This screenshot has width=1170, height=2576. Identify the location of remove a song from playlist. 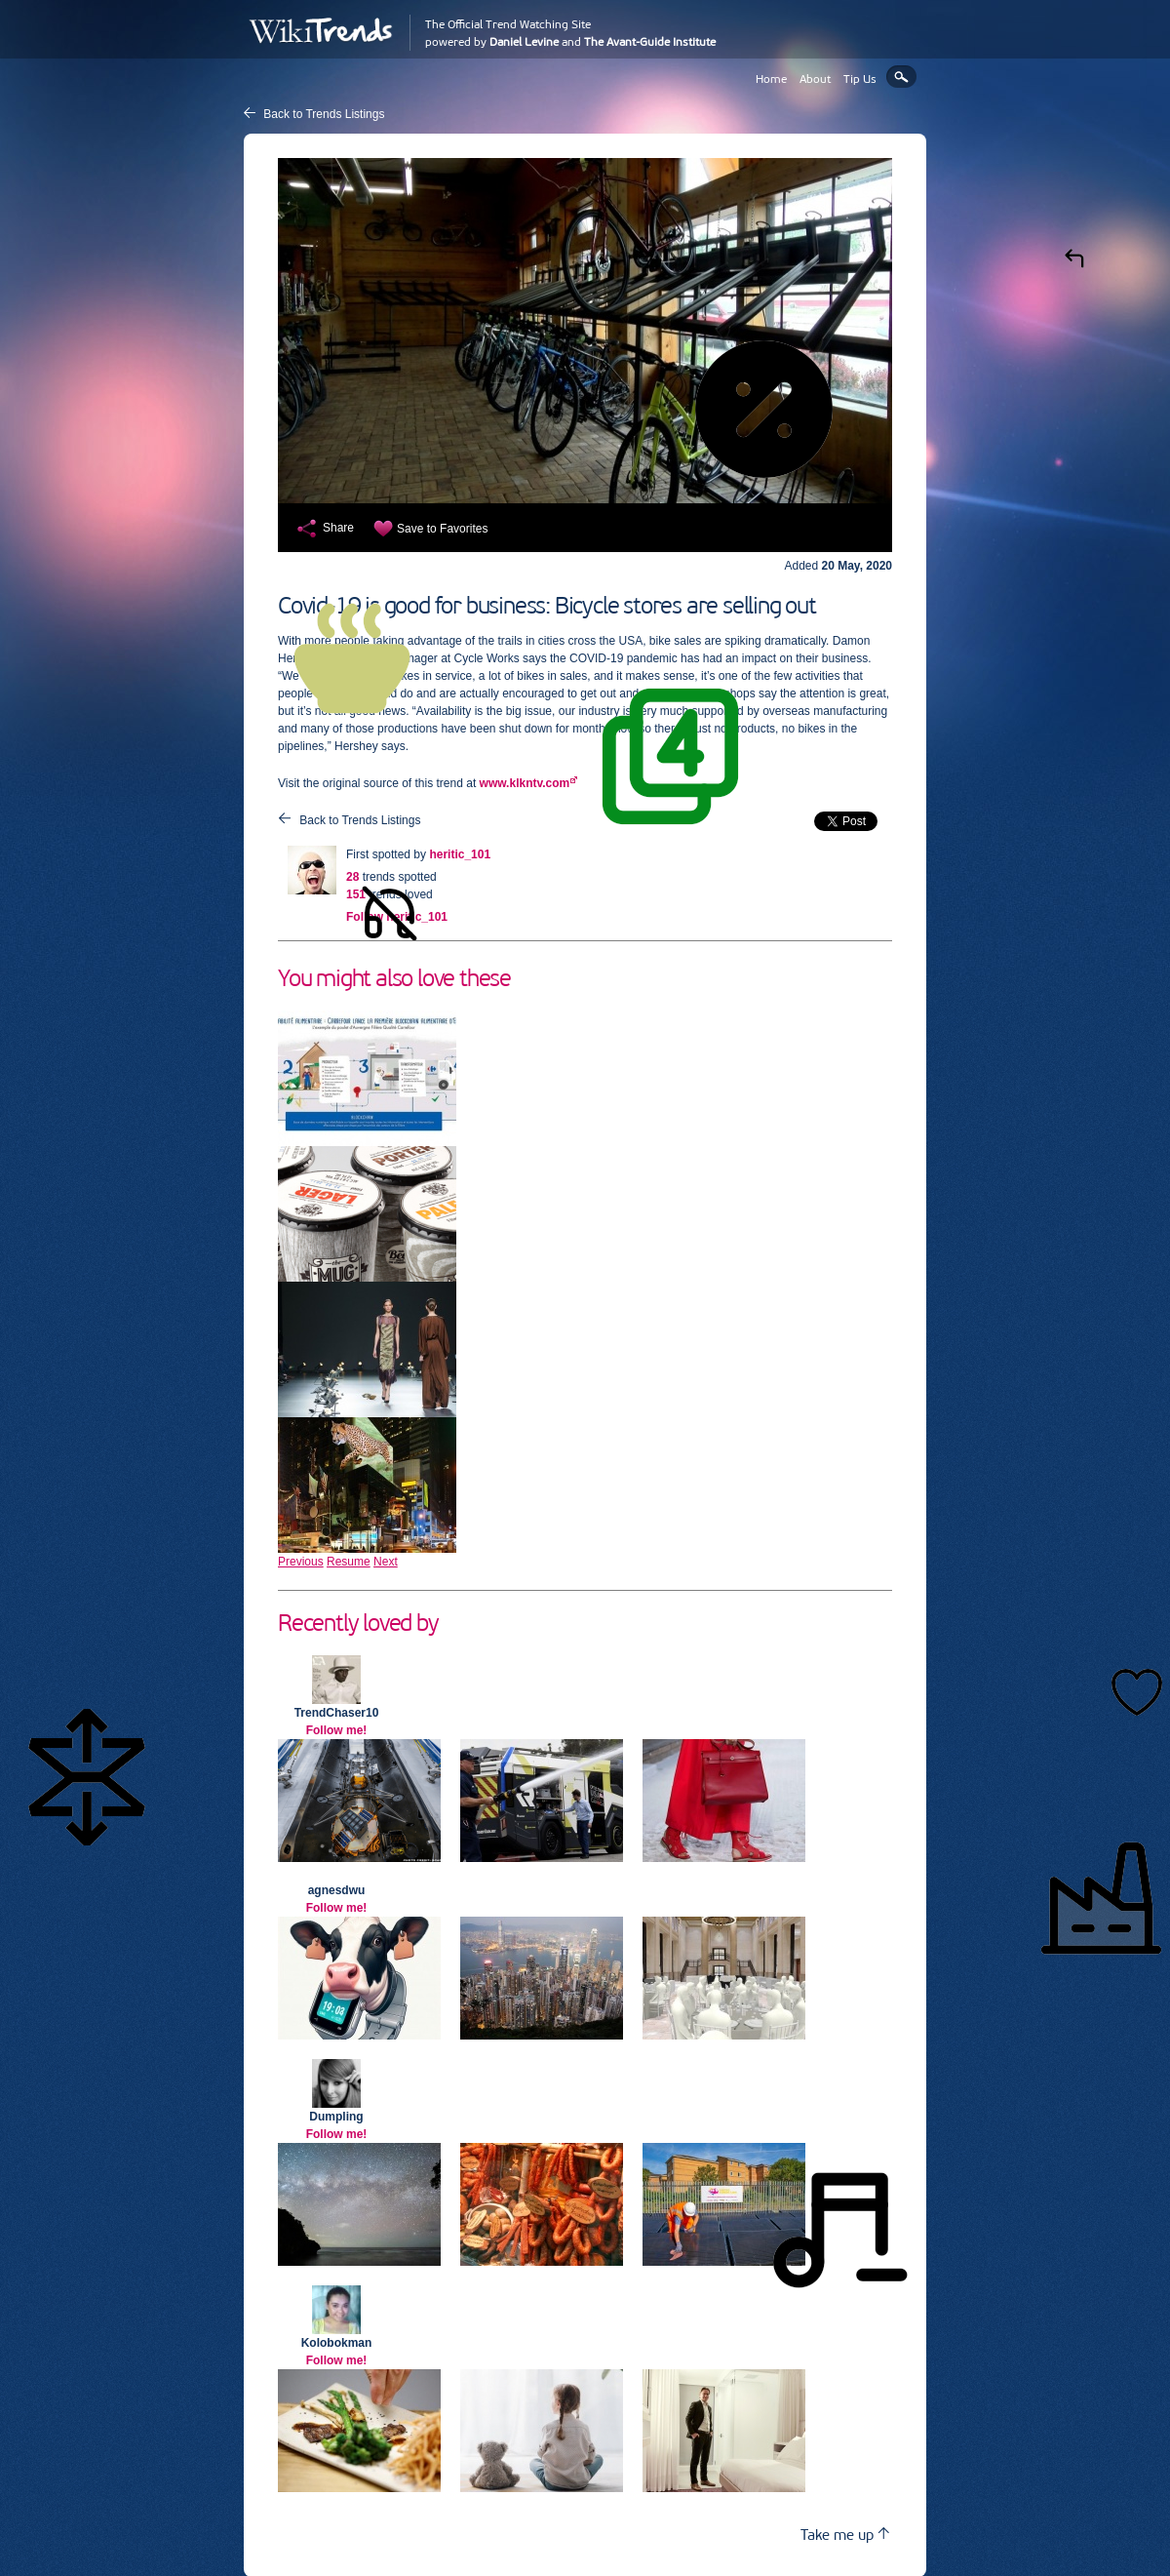
(837, 2230).